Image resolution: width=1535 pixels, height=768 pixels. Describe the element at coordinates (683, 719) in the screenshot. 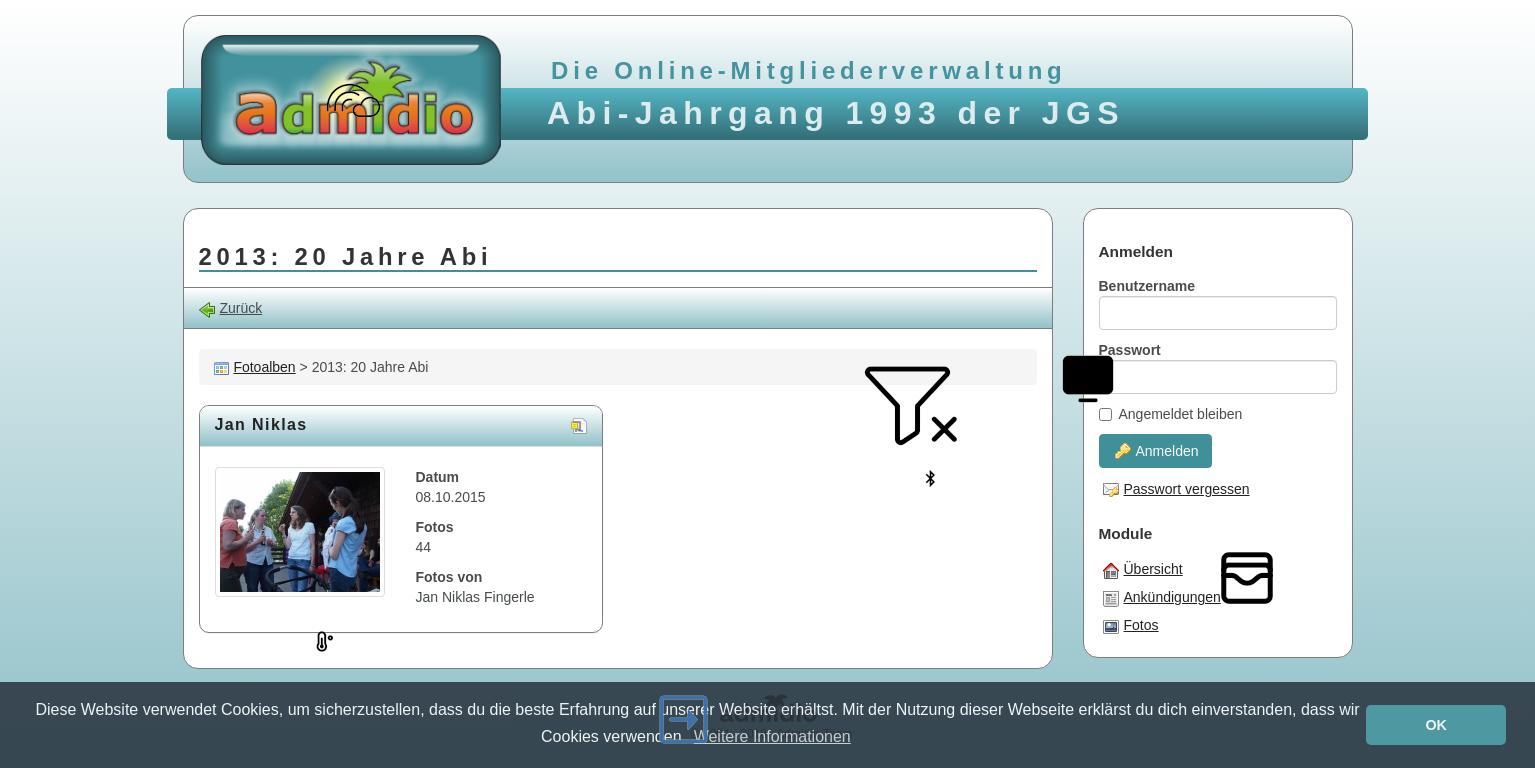

I see `indicates a renamed file in a diff view` at that location.